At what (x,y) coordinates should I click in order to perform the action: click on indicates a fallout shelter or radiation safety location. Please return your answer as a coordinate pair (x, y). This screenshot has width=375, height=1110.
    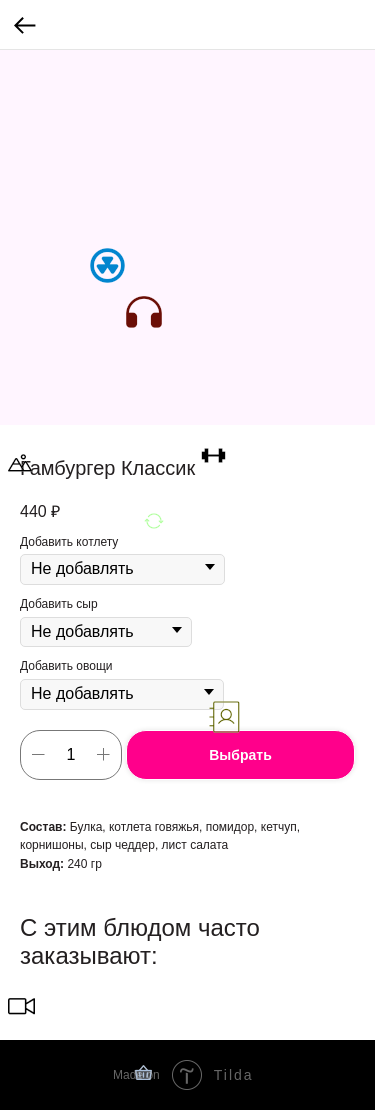
    Looking at the image, I should click on (107, 265).